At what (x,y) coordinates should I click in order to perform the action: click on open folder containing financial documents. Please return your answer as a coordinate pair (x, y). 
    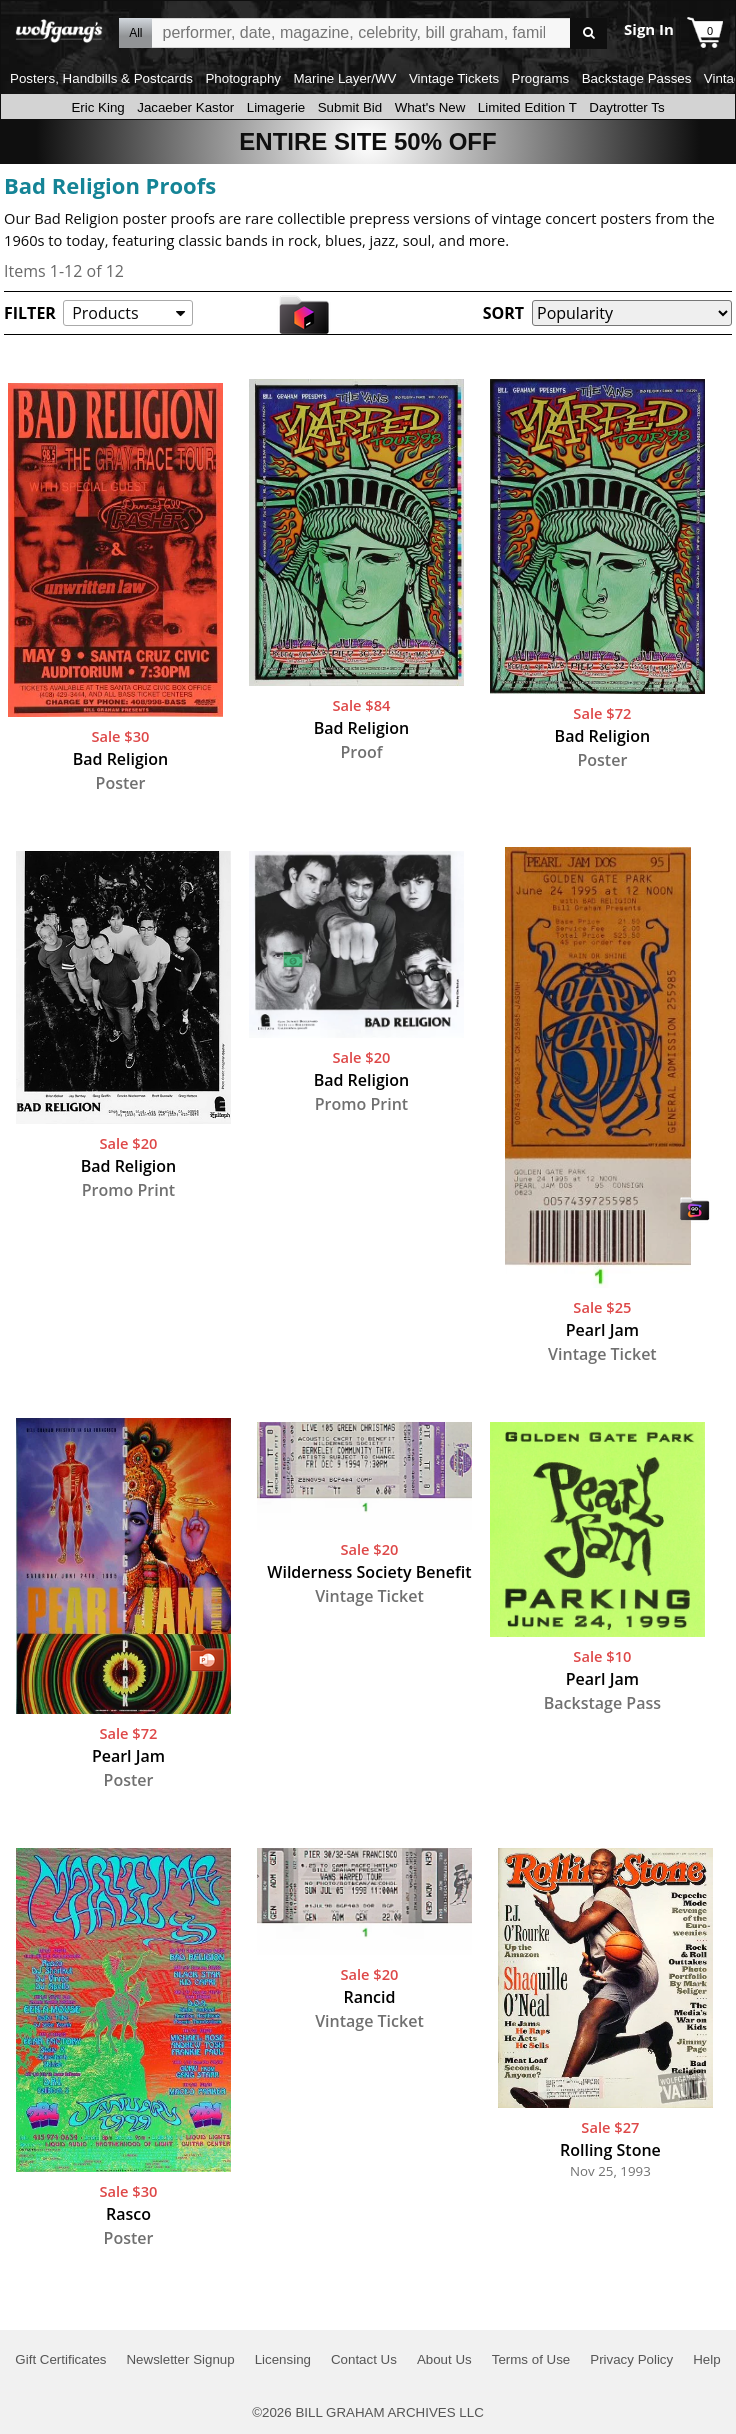
    Looking at the image, I should click on (293, 960).